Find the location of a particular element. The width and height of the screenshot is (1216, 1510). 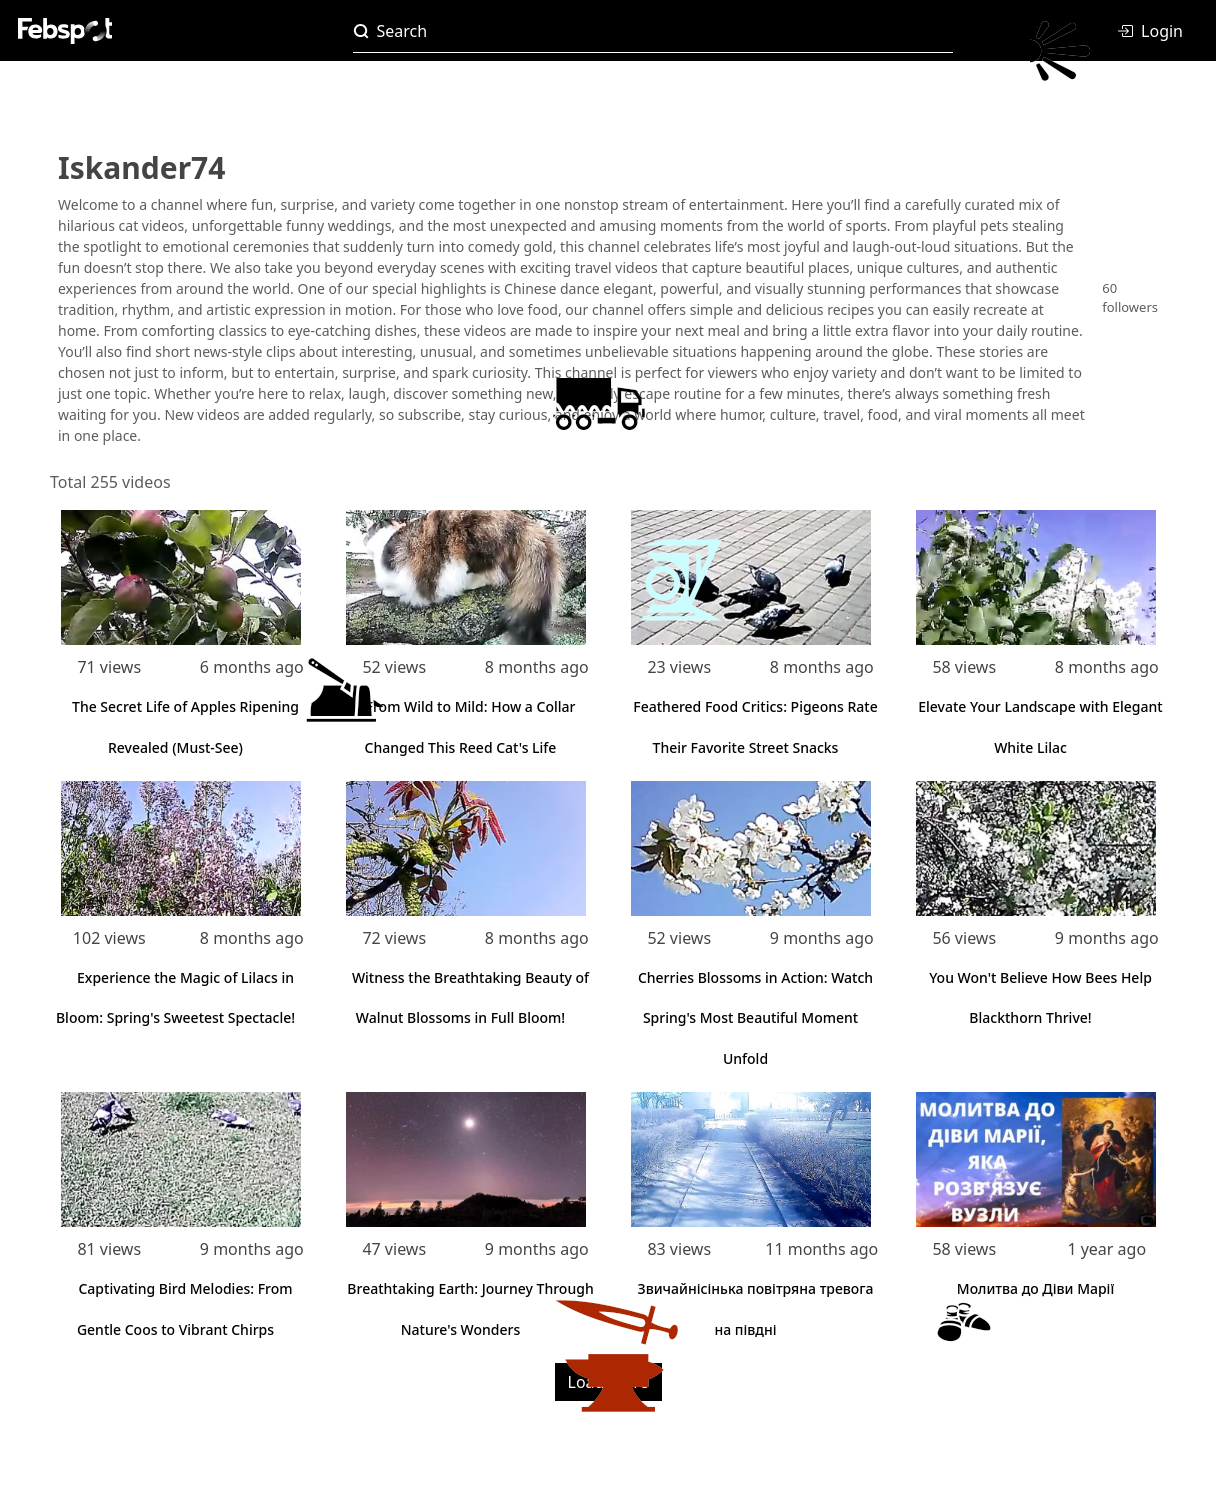

access the weapon crafting menu is located at coordinates (617, 1351).